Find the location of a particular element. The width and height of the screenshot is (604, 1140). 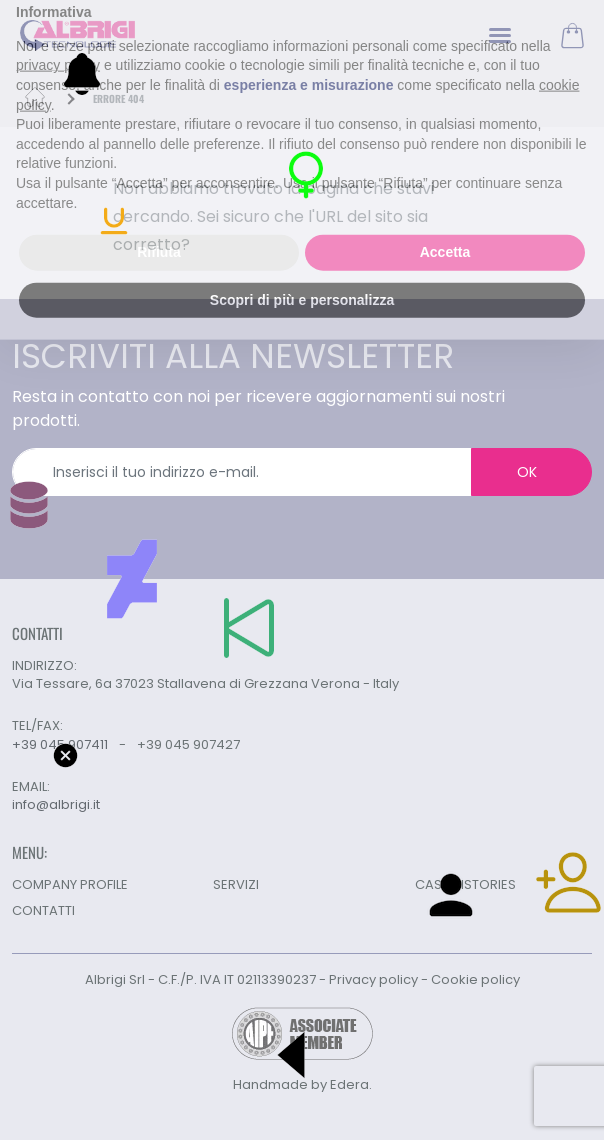

go back to the previous screen is located at coordinates (291, 1055).